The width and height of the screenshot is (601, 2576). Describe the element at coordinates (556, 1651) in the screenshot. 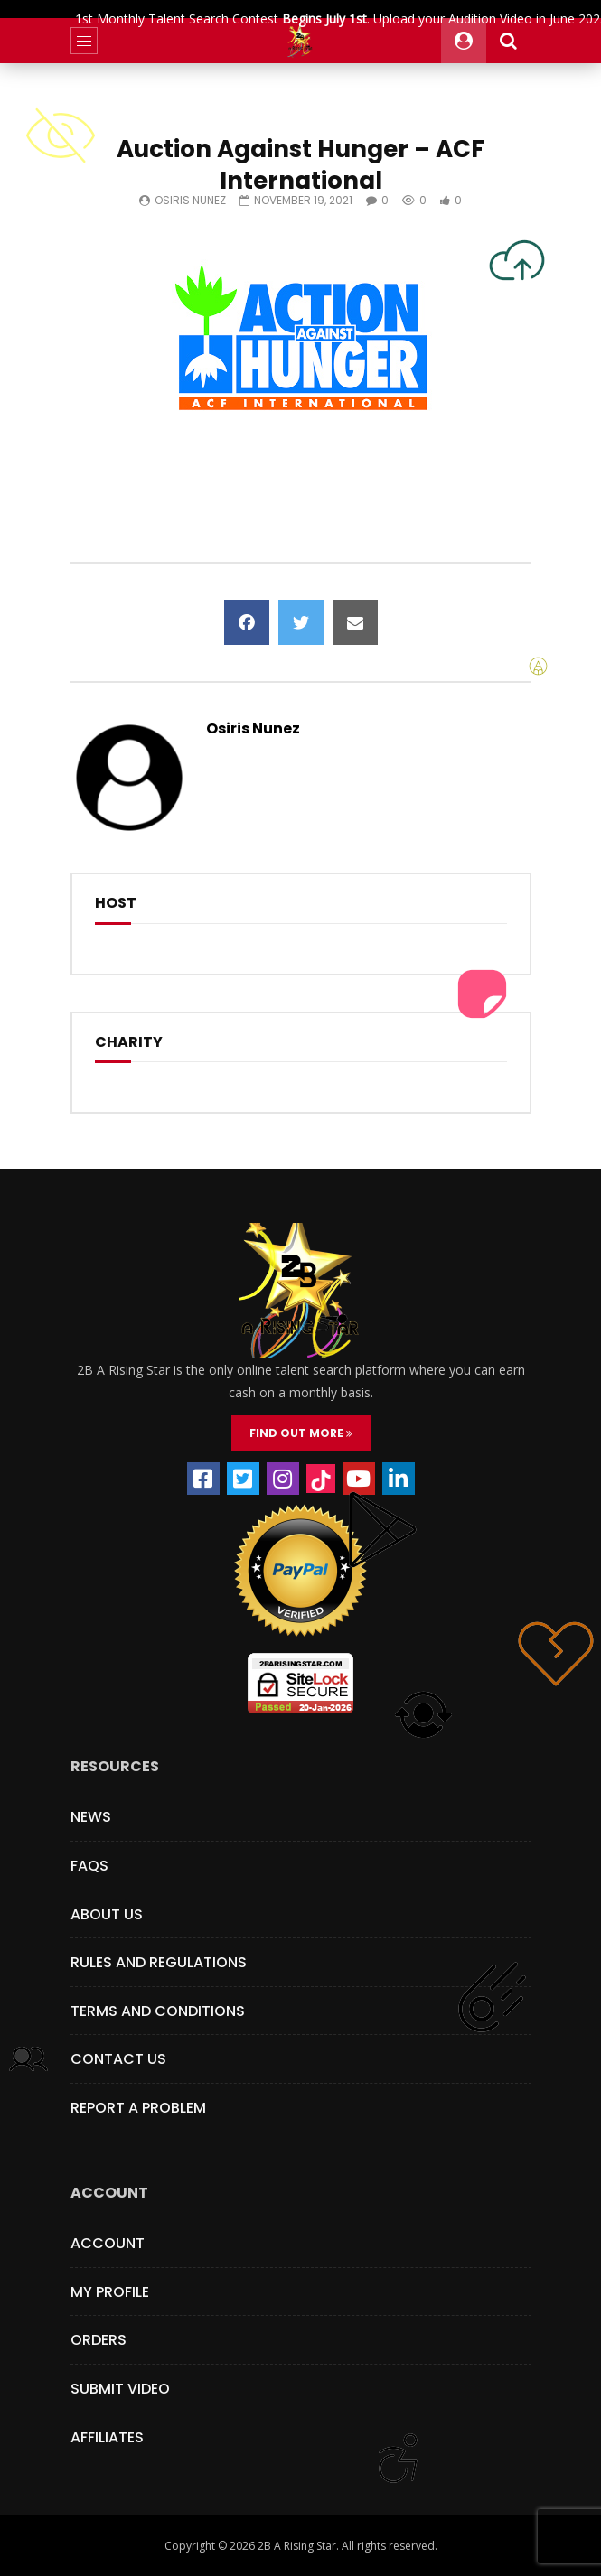

I see `unlike or remove from favorites` at that location.